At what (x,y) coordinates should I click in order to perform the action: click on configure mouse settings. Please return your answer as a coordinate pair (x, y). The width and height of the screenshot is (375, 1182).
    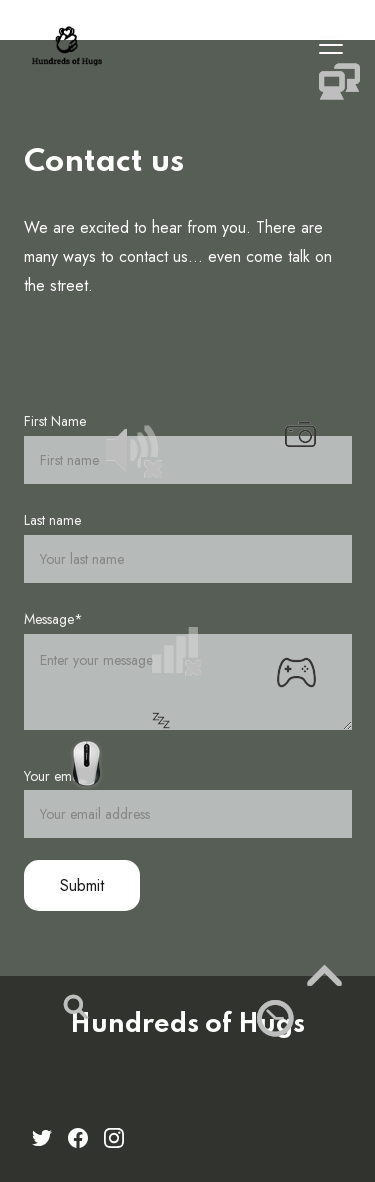
    Looking at the image, I should click on (86, 764).